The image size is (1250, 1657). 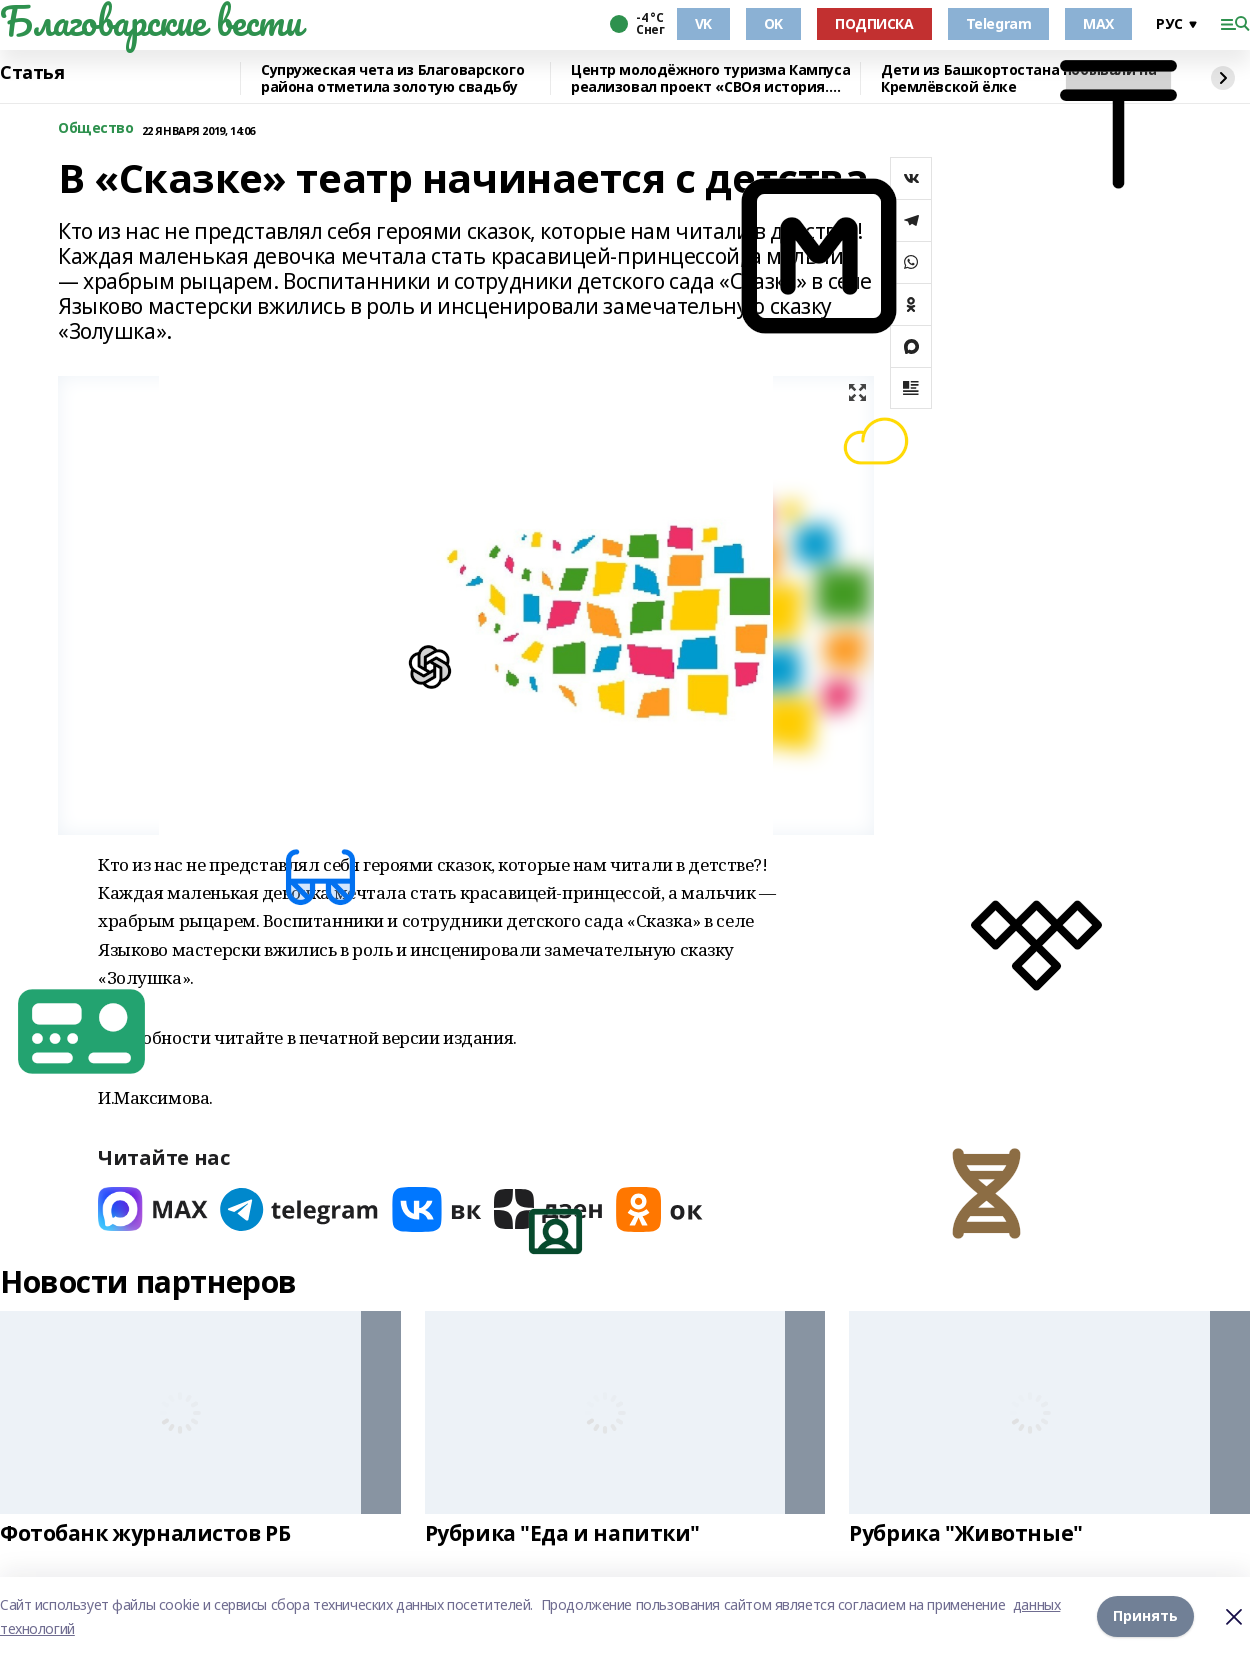 What do you see at coordinates (986, 1193) in the screenshot?
I see `access genetics or DNA-related features` at bounding box center [986, 1193].